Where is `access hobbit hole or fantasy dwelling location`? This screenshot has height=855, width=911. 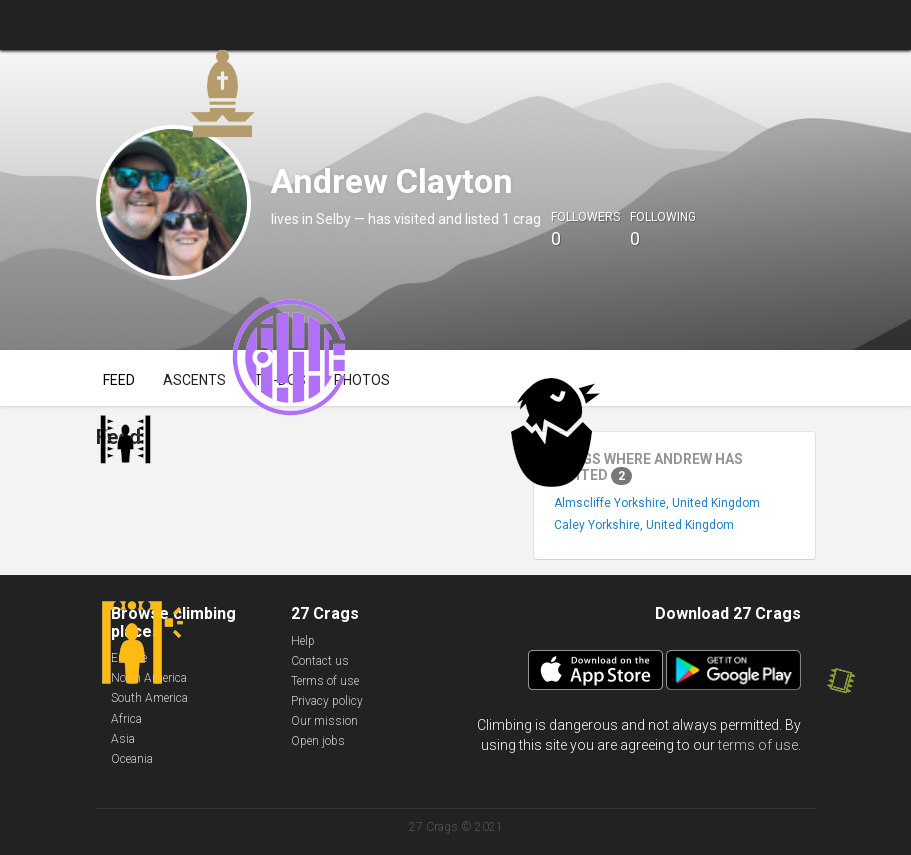
access hobbit hole or fantasy dwelling location is located at coordinates (290, 357).